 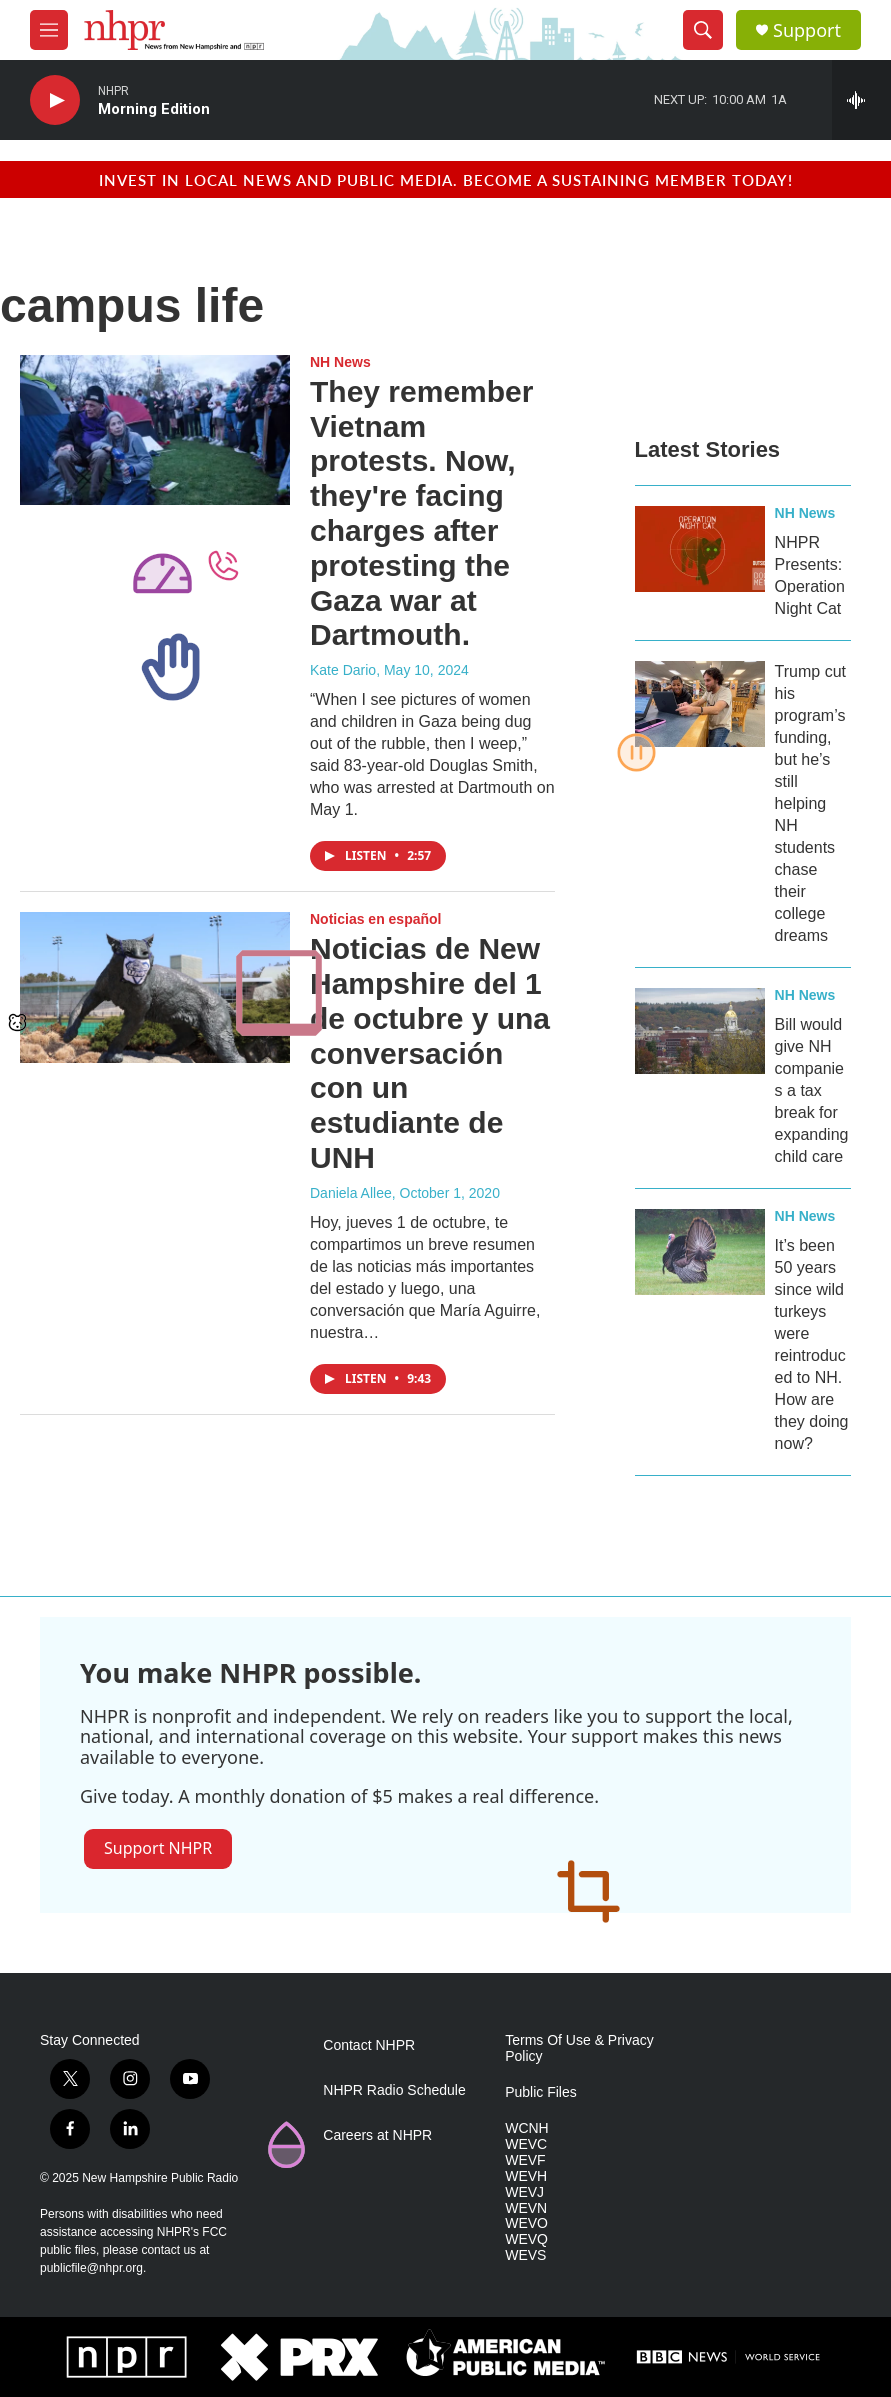 I want to click on pause media playback, so click(x=636, y=752).